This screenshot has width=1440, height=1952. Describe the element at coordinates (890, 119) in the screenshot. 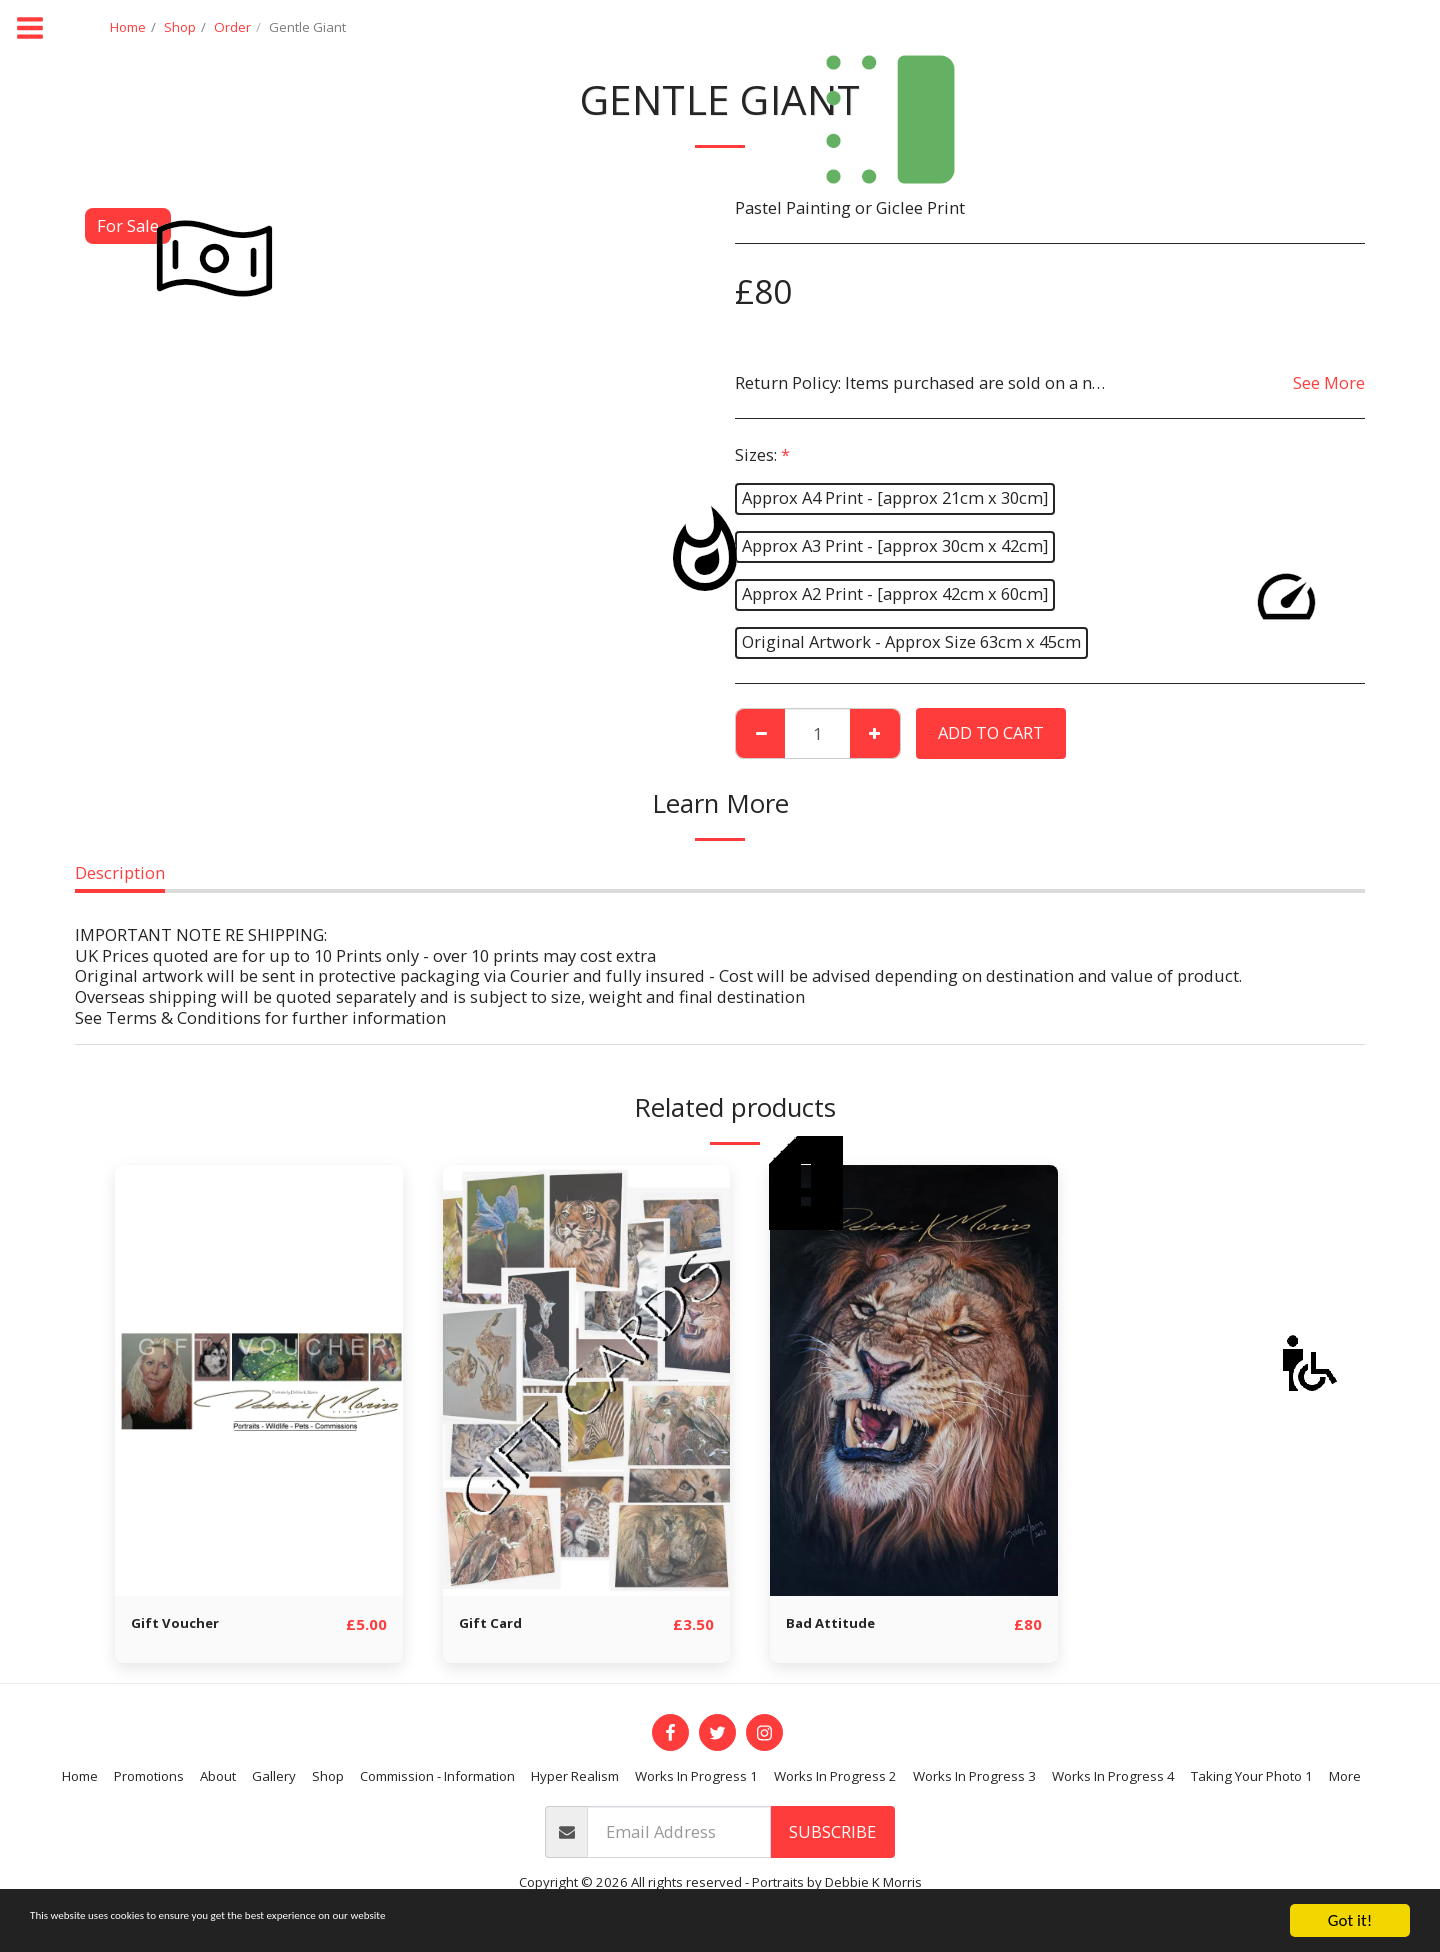

I see `align content to the right edge` at that location.